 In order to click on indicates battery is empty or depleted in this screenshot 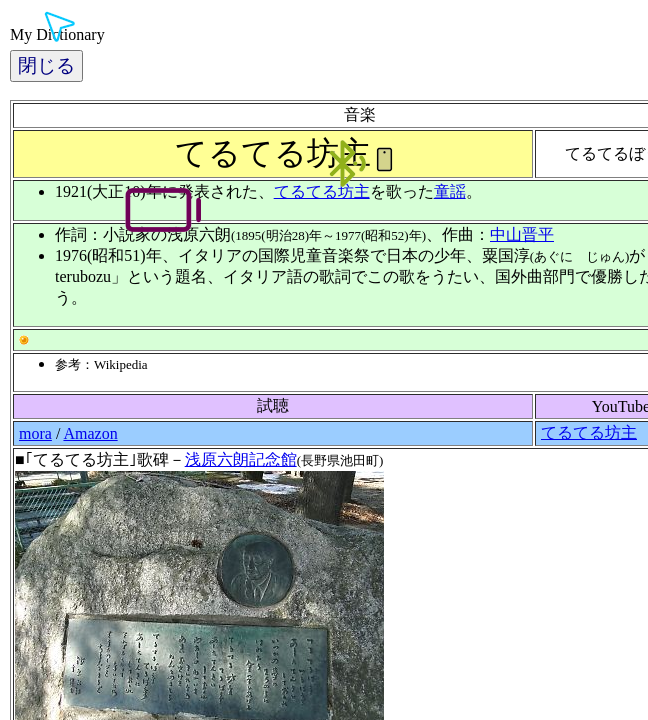, I will do `click(162, 210)`.